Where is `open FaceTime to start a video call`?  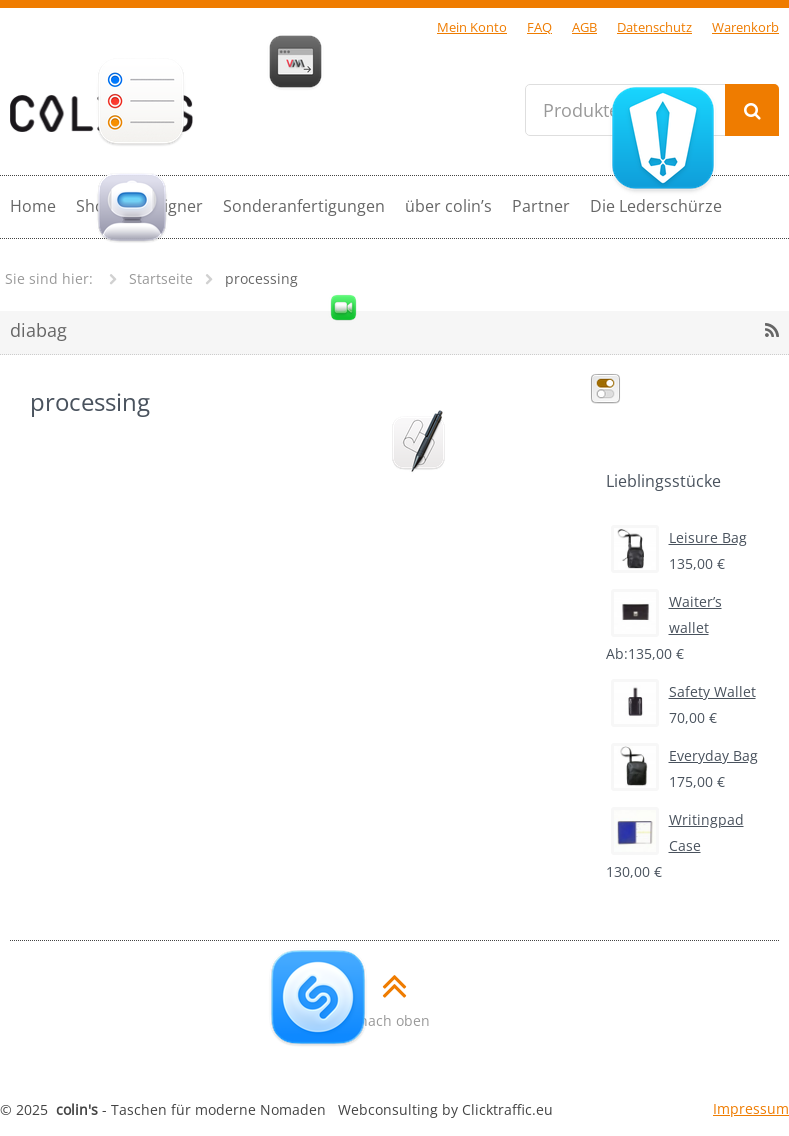
open FaceTime to start a video call is located at coordinates (343, 307).